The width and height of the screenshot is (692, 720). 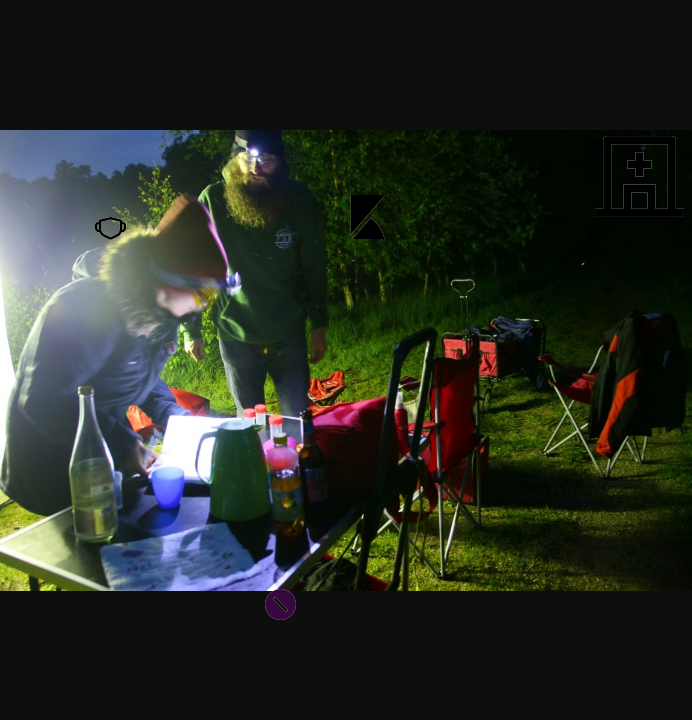 I want to click on find nearby hospitals, so click(x=639, y=176).